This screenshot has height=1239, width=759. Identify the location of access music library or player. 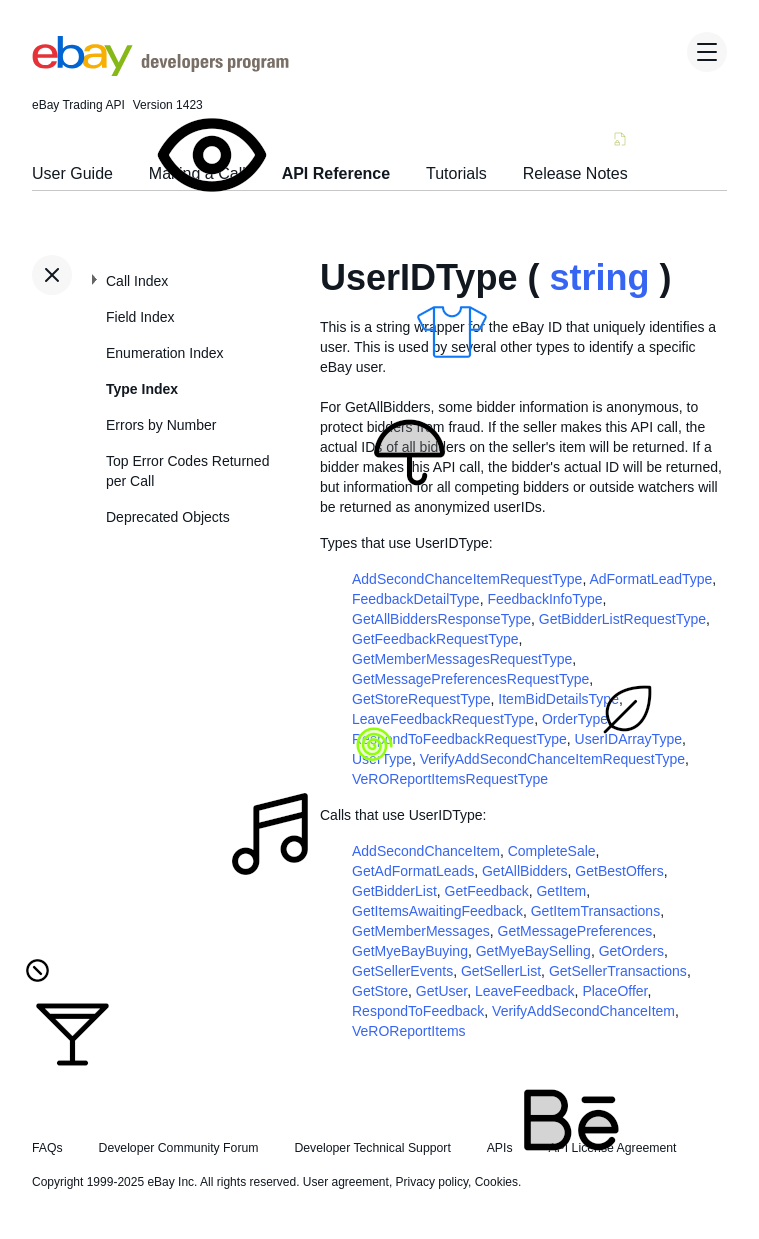
(274, 835).